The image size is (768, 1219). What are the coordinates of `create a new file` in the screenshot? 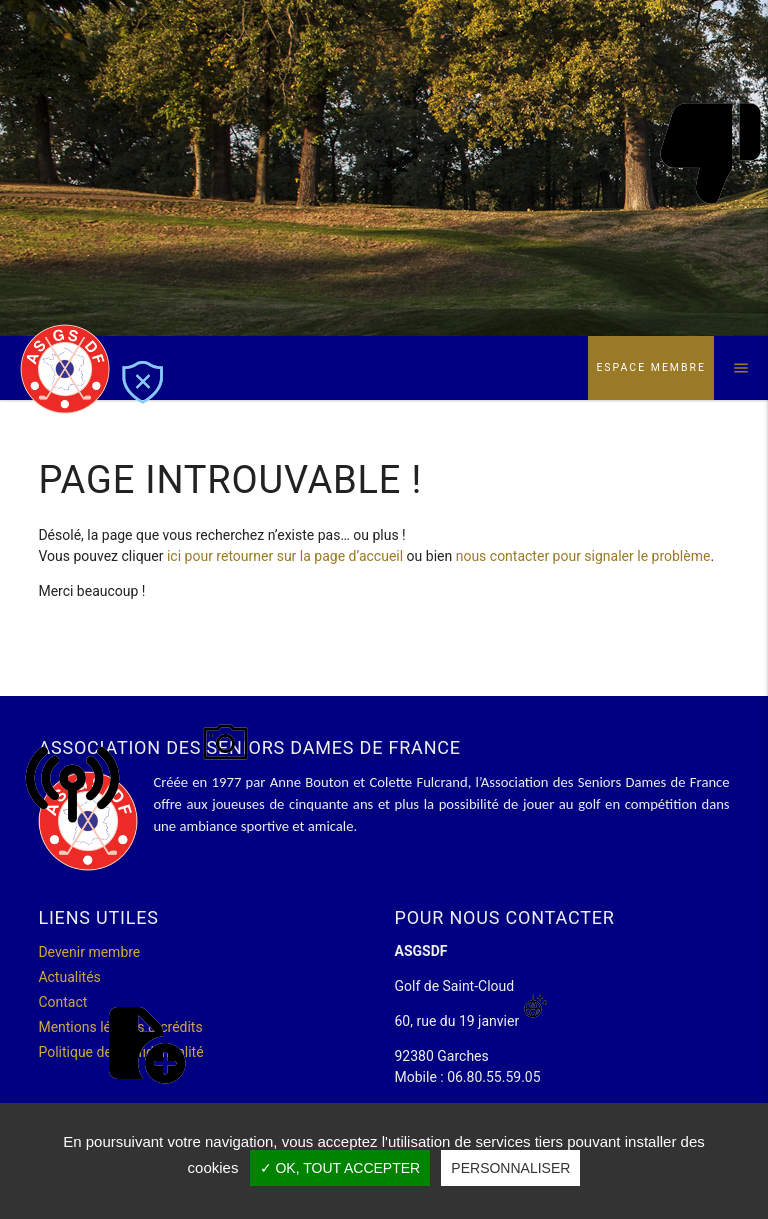 It's located at (145, 1043).